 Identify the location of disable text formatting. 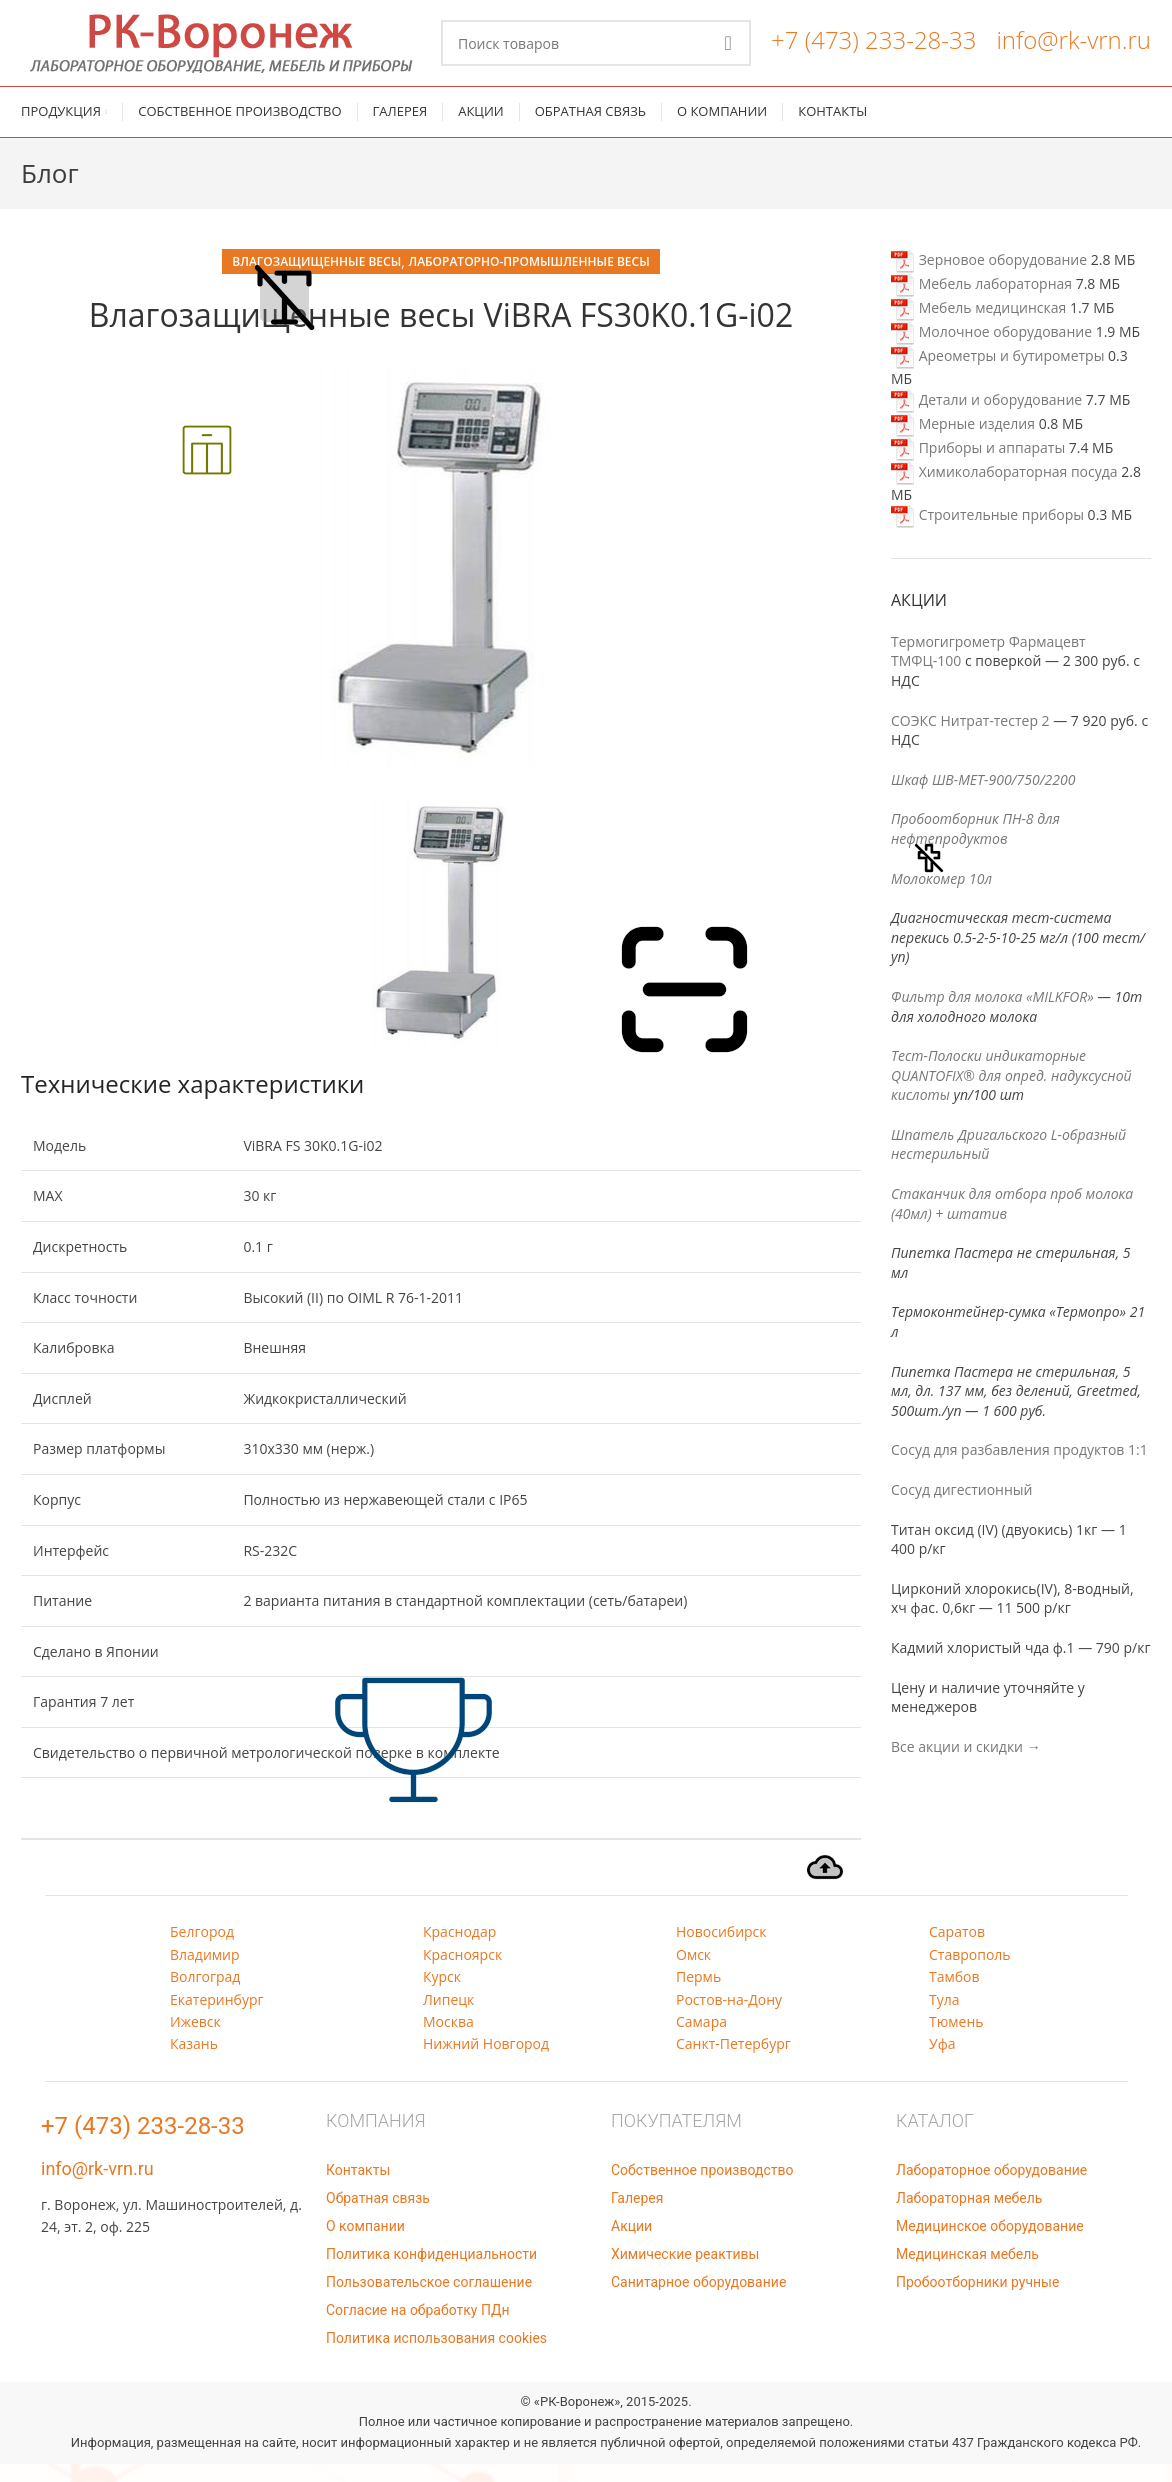
(284, 297).